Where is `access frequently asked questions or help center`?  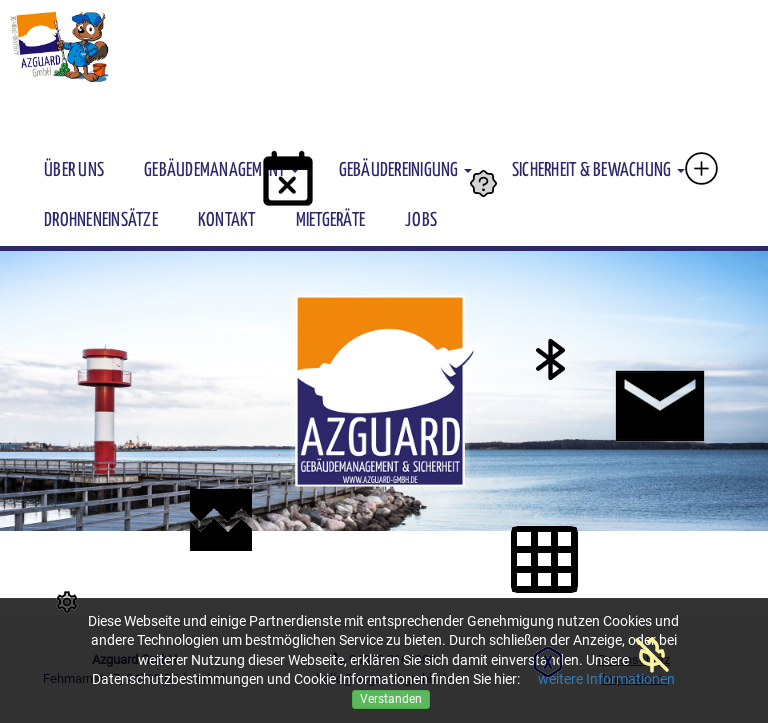
access frequently asked questions or help center is located at coordinates (483, 183).